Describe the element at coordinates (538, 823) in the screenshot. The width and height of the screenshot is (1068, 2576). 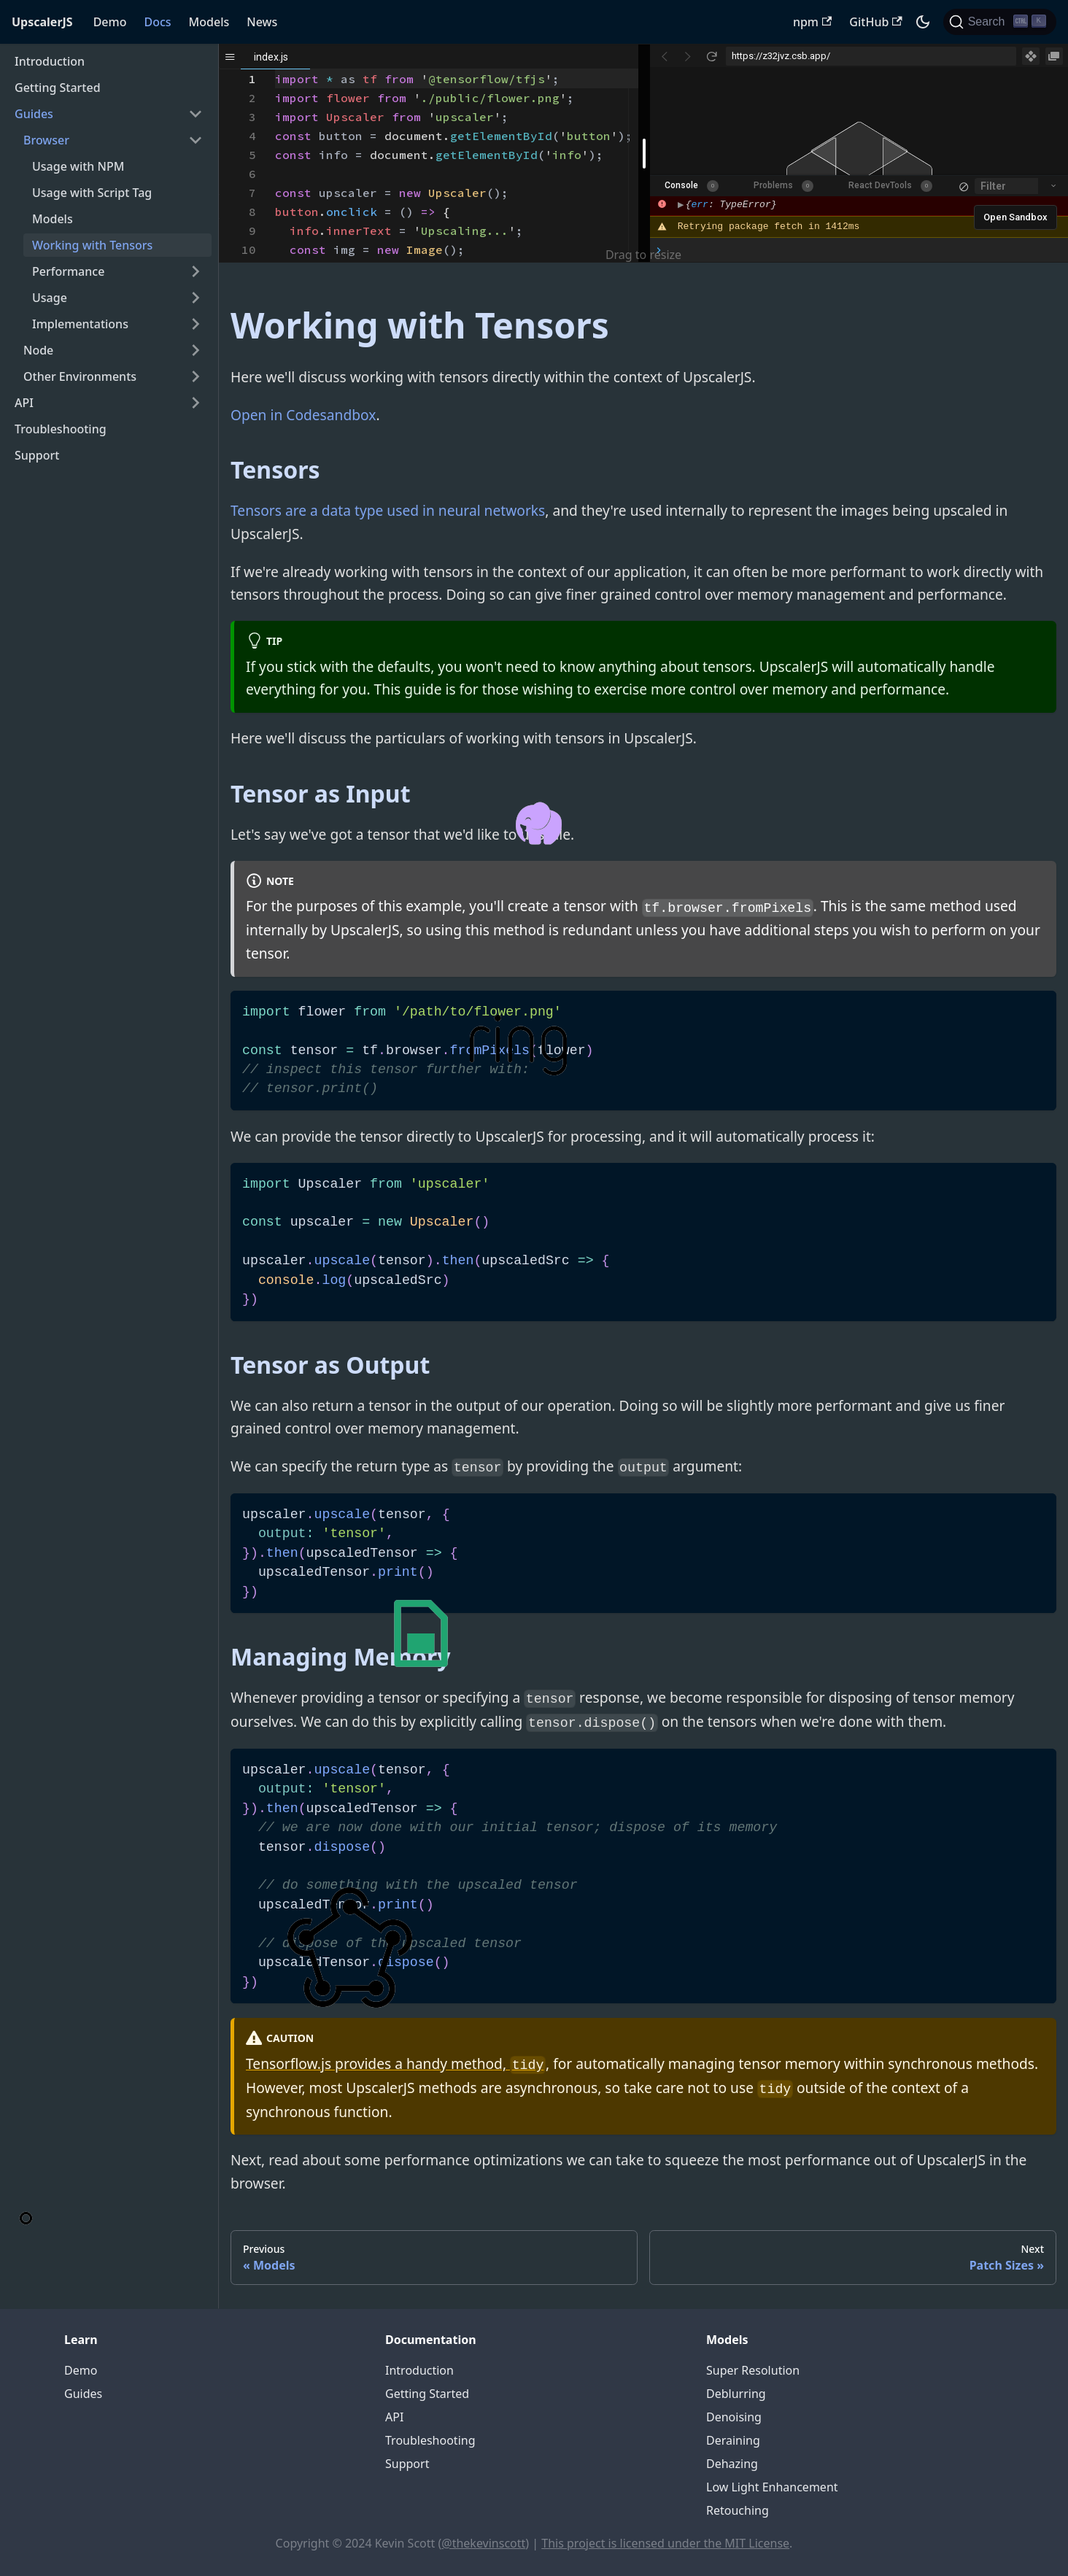
I see `open laragon local development environment` at that location.